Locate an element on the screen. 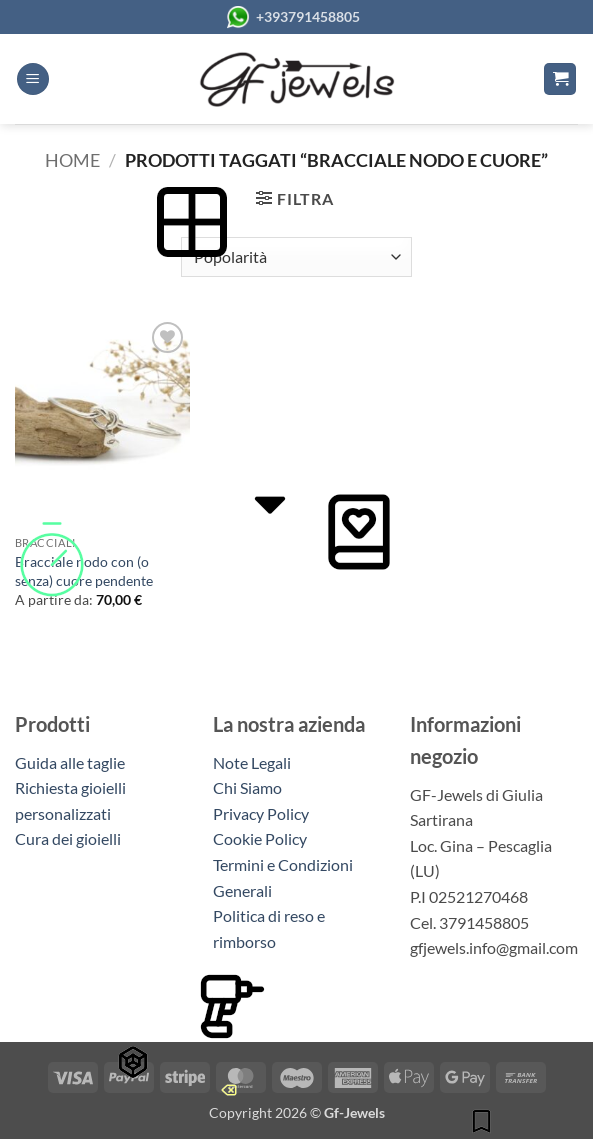 The image size is (593, 1139). delete selected item is located at coordinates (229, 1090).